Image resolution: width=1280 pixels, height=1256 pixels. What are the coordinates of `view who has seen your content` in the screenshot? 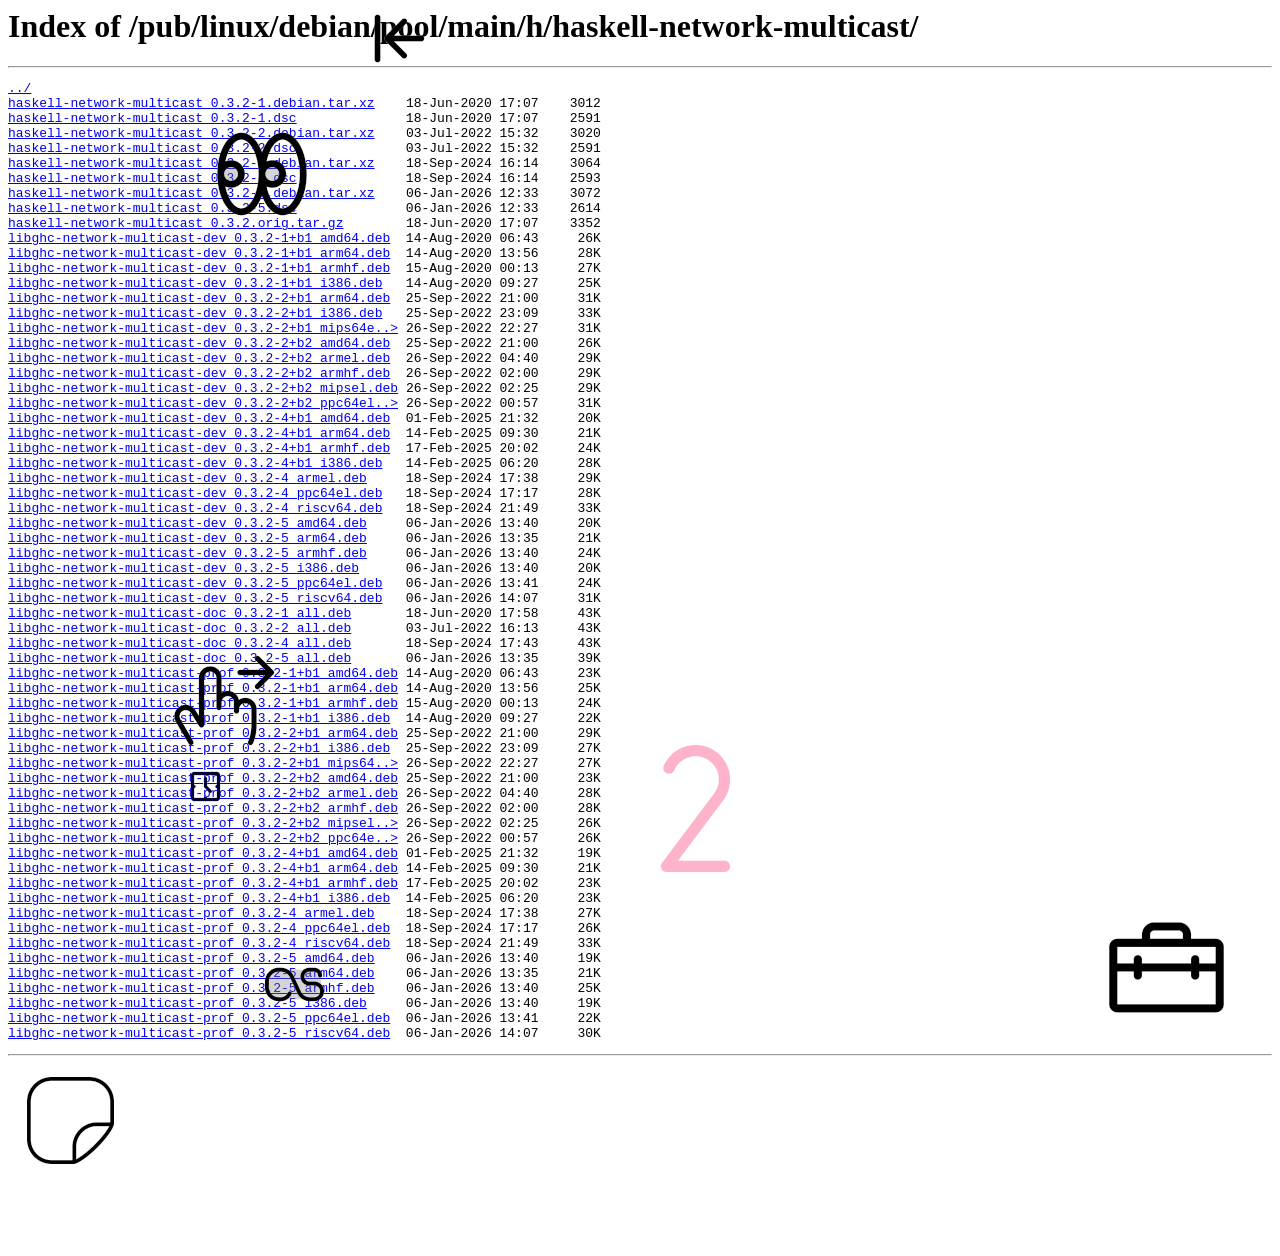 It's located at (262, 174).